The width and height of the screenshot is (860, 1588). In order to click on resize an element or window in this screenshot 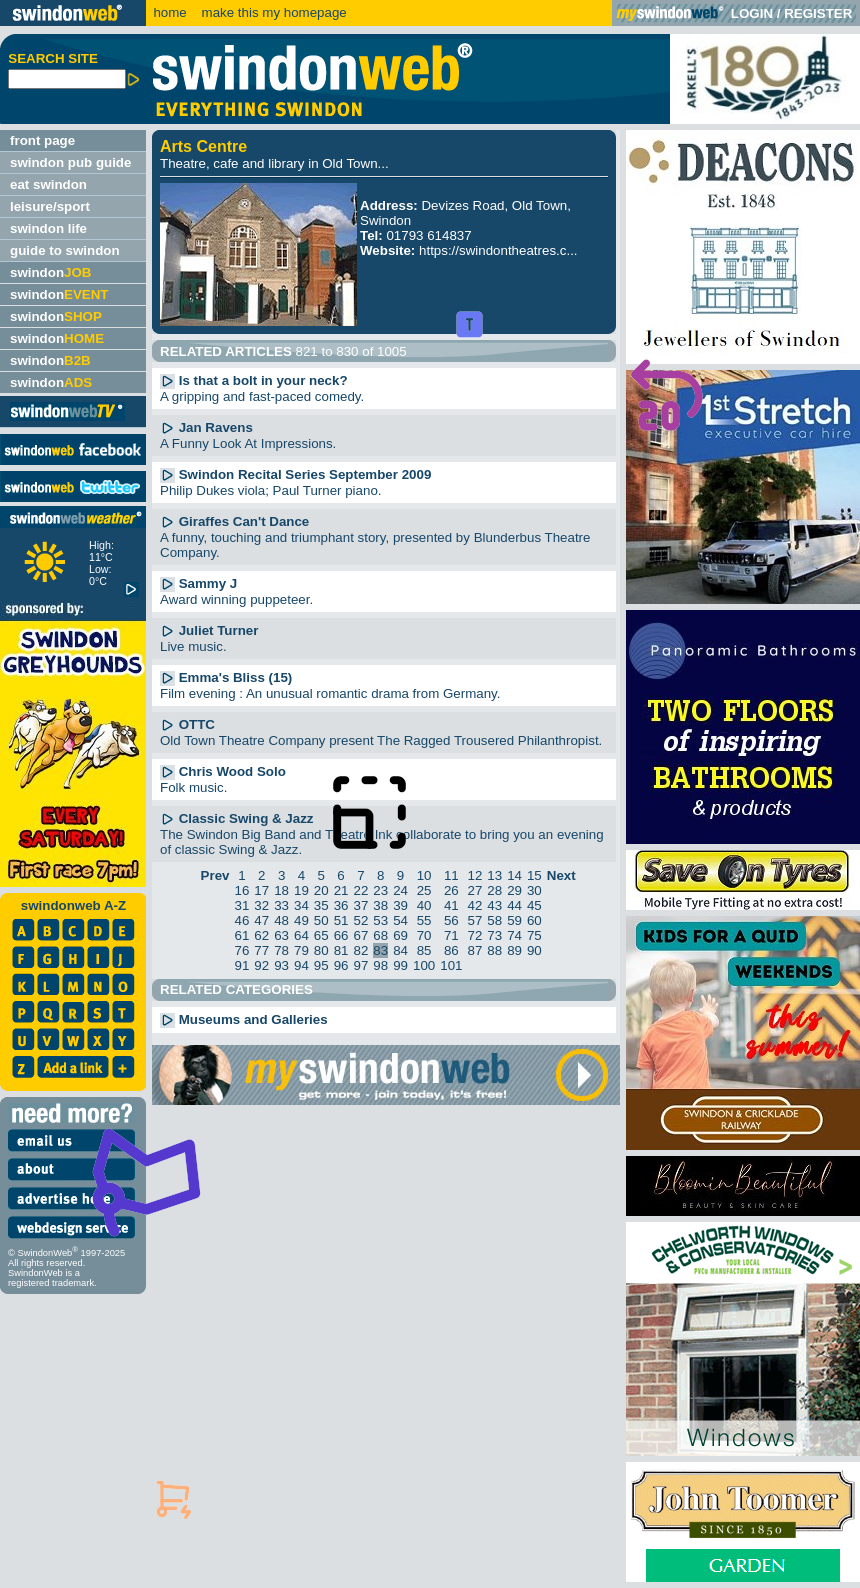, I will do `click(369, 812)`.